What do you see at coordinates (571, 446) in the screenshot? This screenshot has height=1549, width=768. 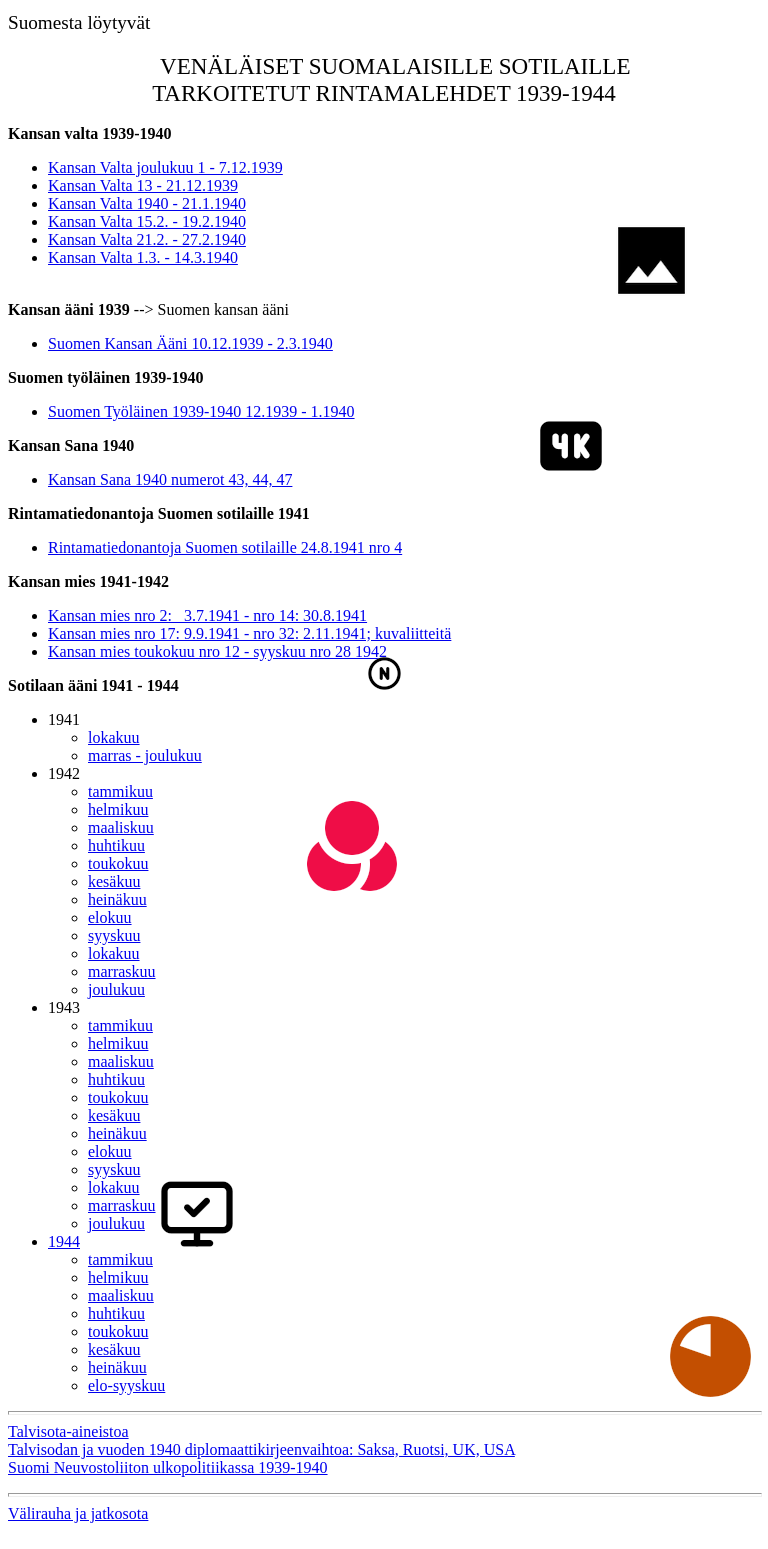 I see `indicates 4K resolution video quality` at bounding box center [571, 446].